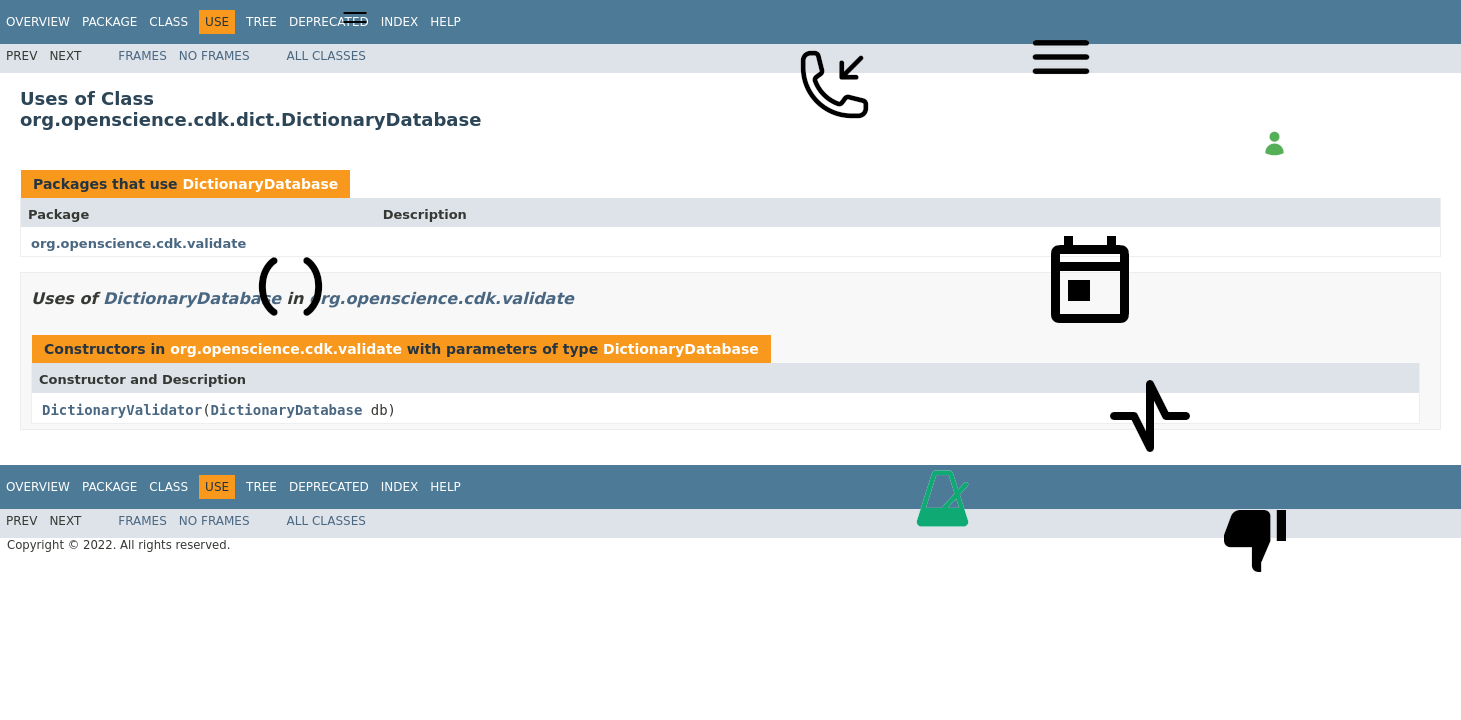 This screenshot has width=1461, height=720. What do you see at coordinates (1274, 143) in the screenshot?
I see `view your profile` at bounding box center [1274, 143].